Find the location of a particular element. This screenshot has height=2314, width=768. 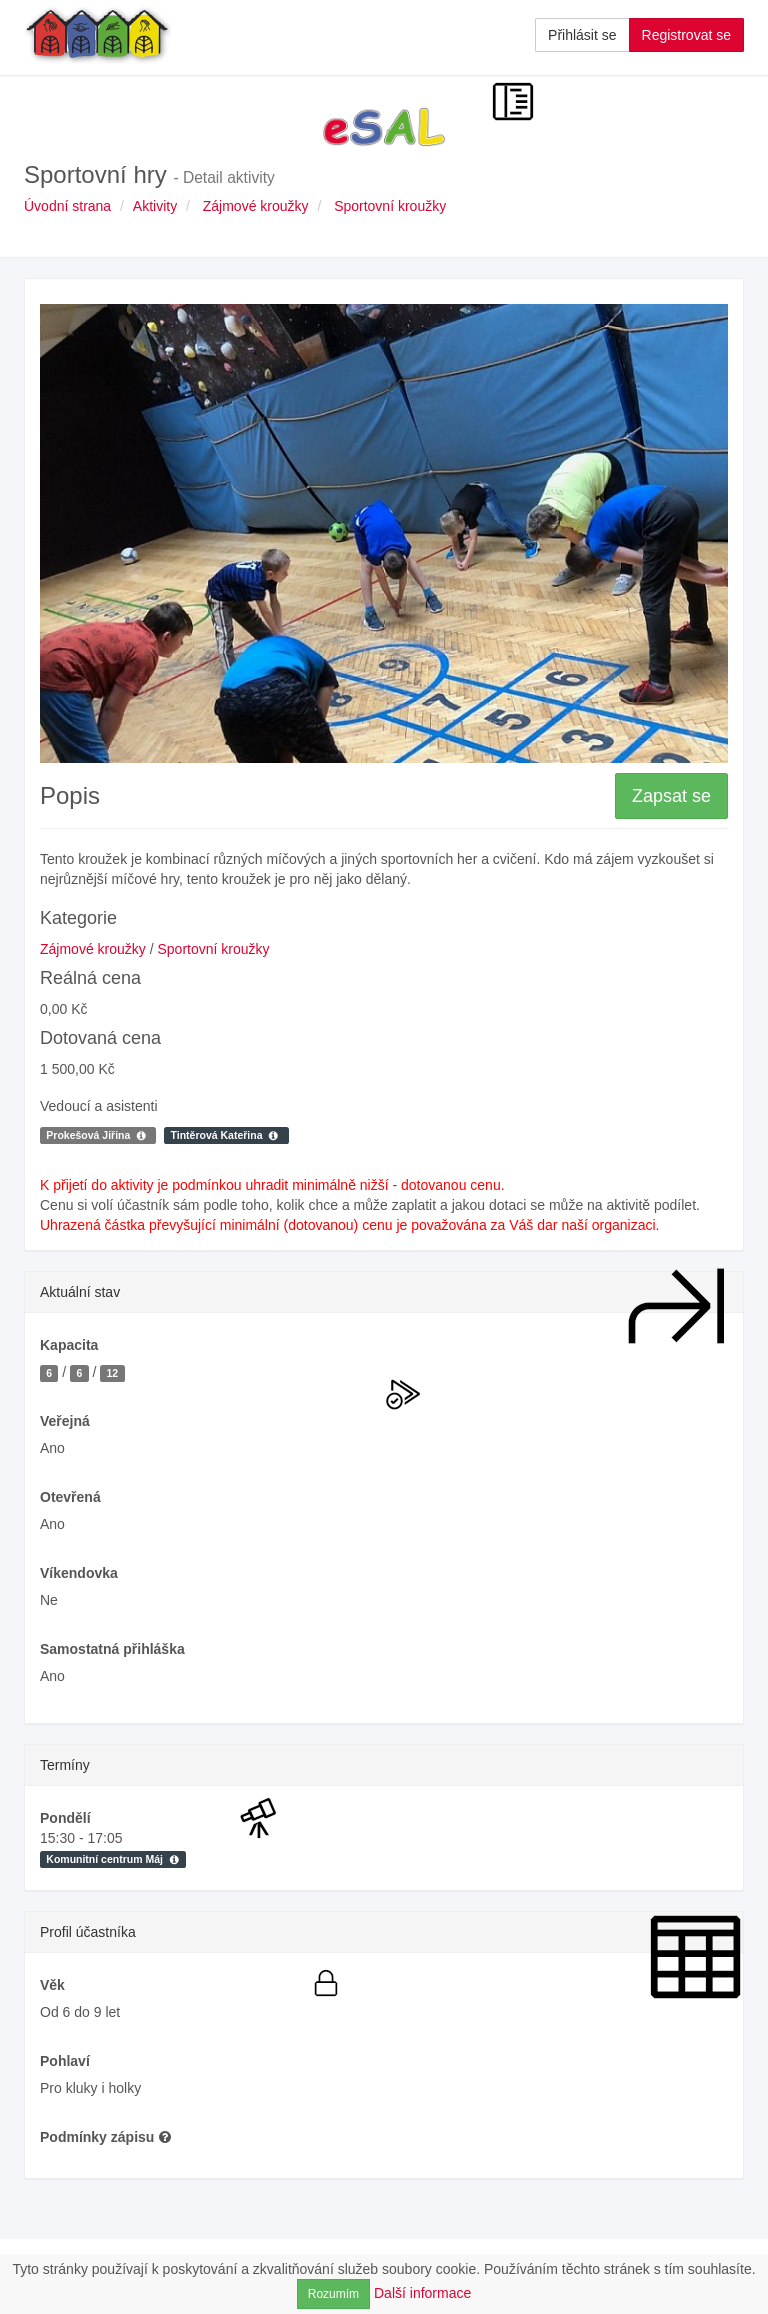

explore or discover new content is located at coordinates (259, 1818).